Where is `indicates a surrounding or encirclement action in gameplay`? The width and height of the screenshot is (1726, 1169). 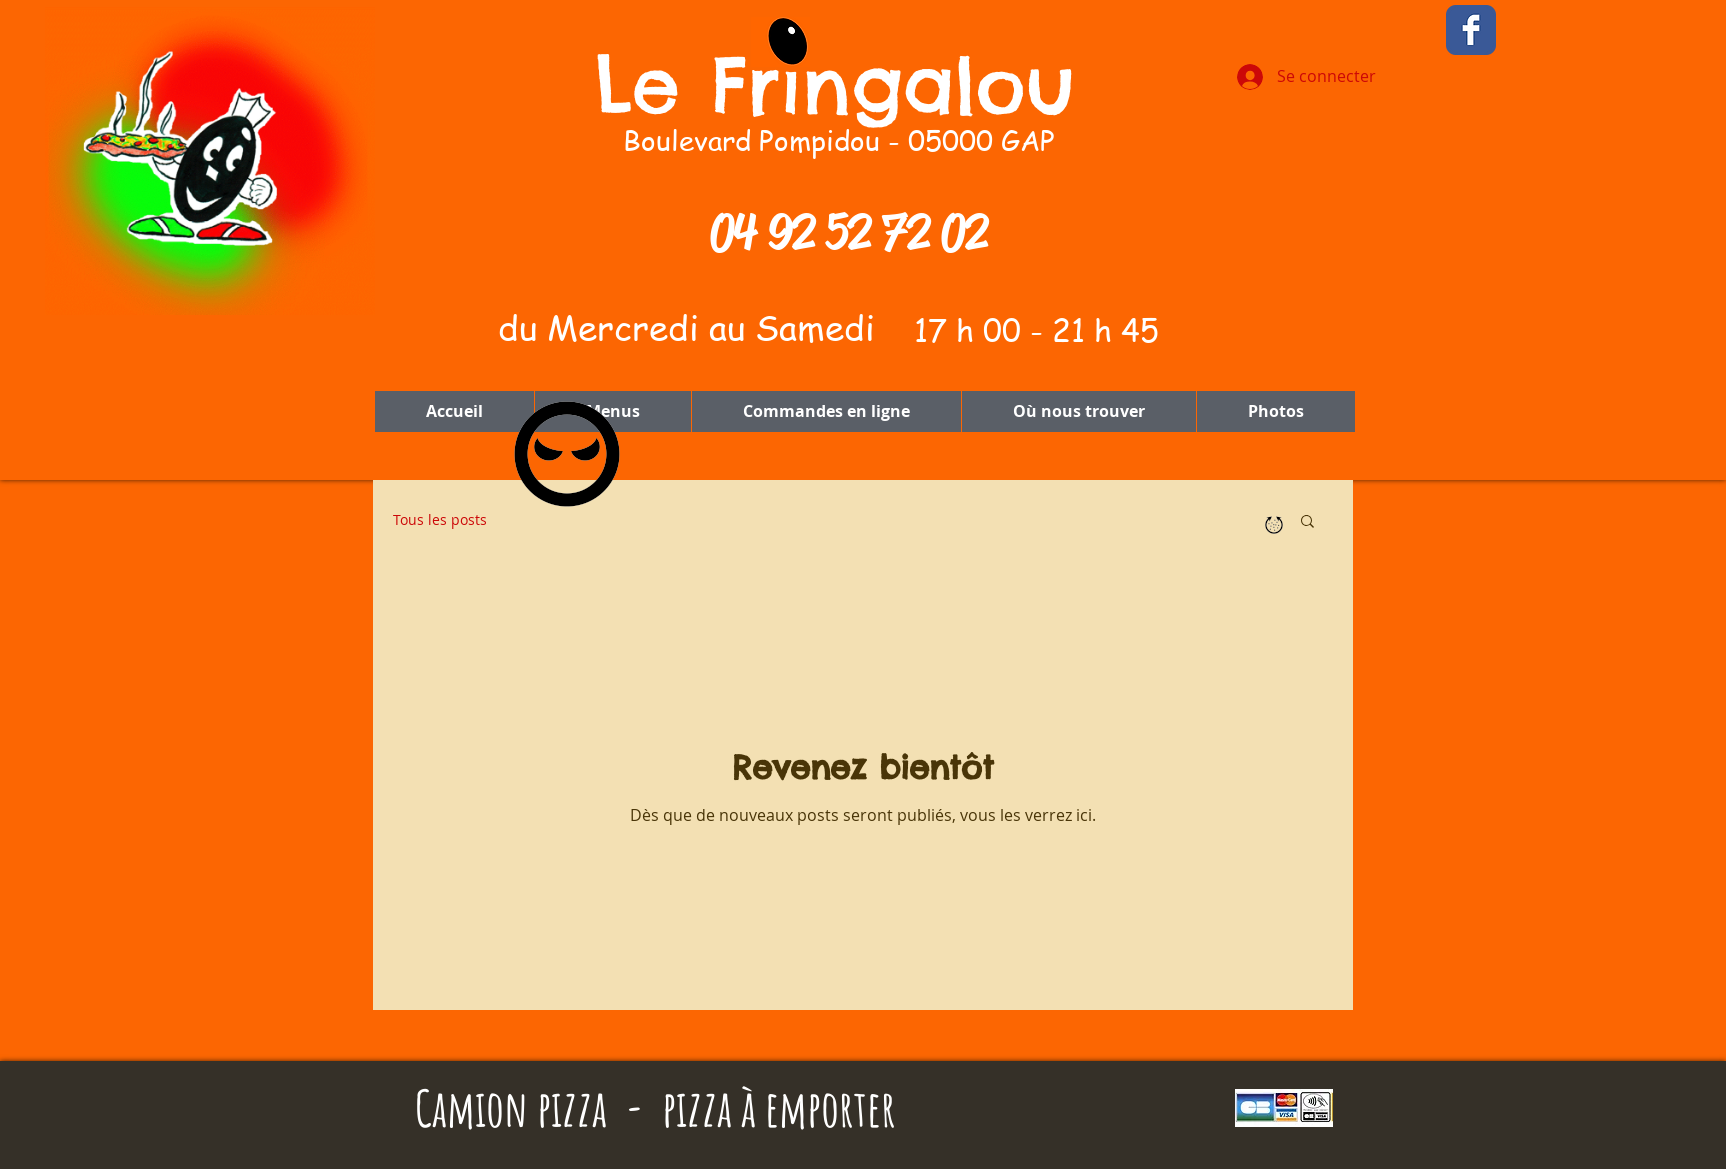 indicates a surrounding or encirclement action in gameplay is located at coordinates (1274, 525).